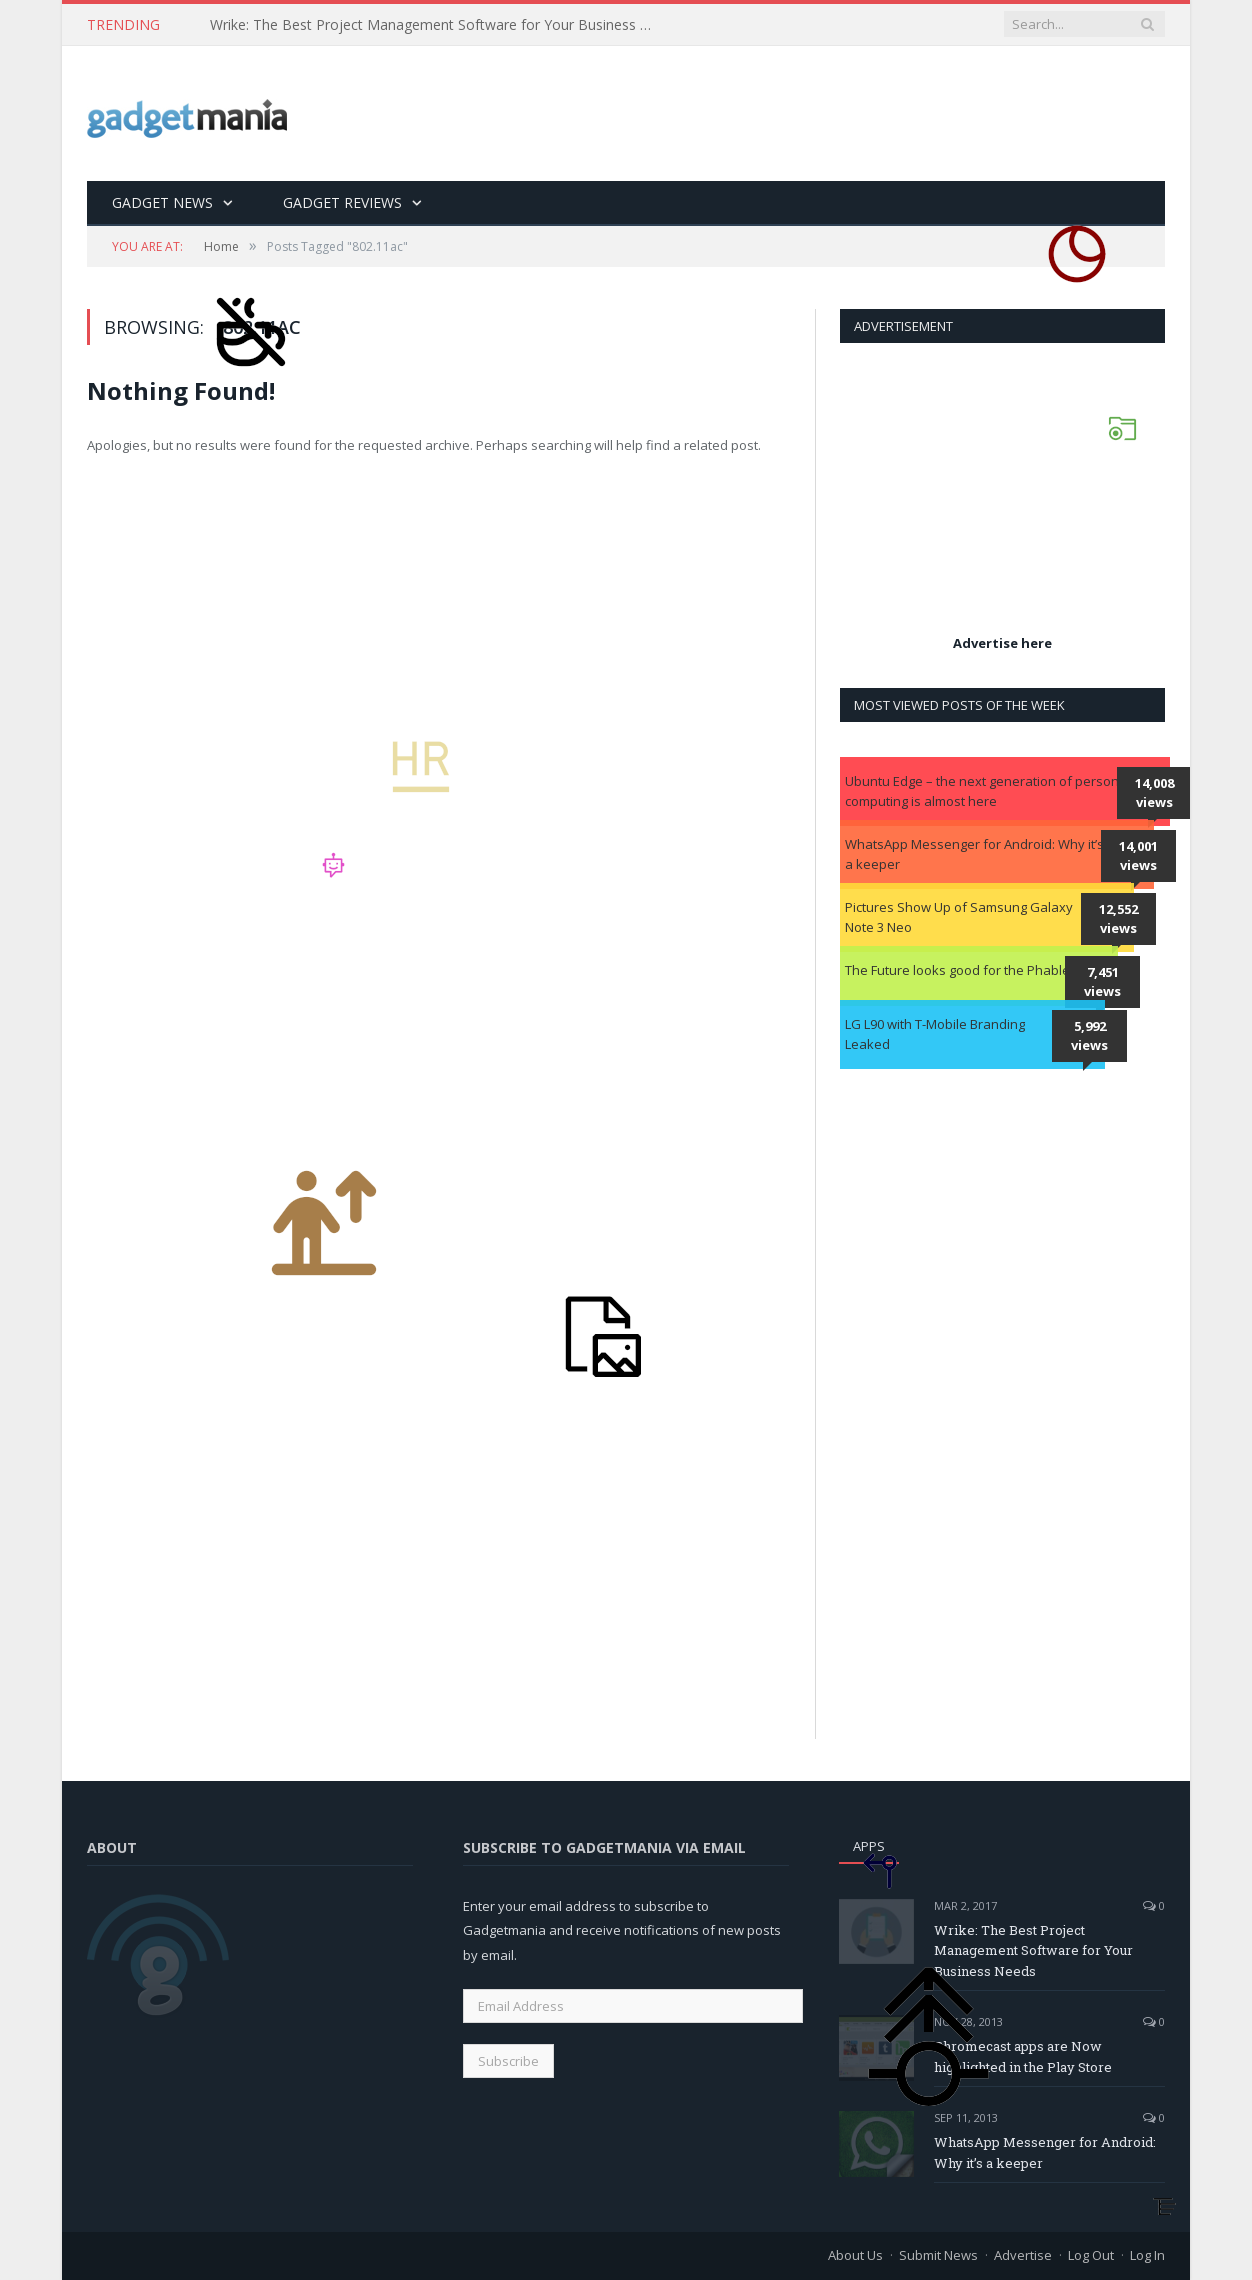 The image size is (1252, 2280). Describe the element at coordinates (1165, 2206) in the screenshot. I see `view file explorer tree structure` at that location.